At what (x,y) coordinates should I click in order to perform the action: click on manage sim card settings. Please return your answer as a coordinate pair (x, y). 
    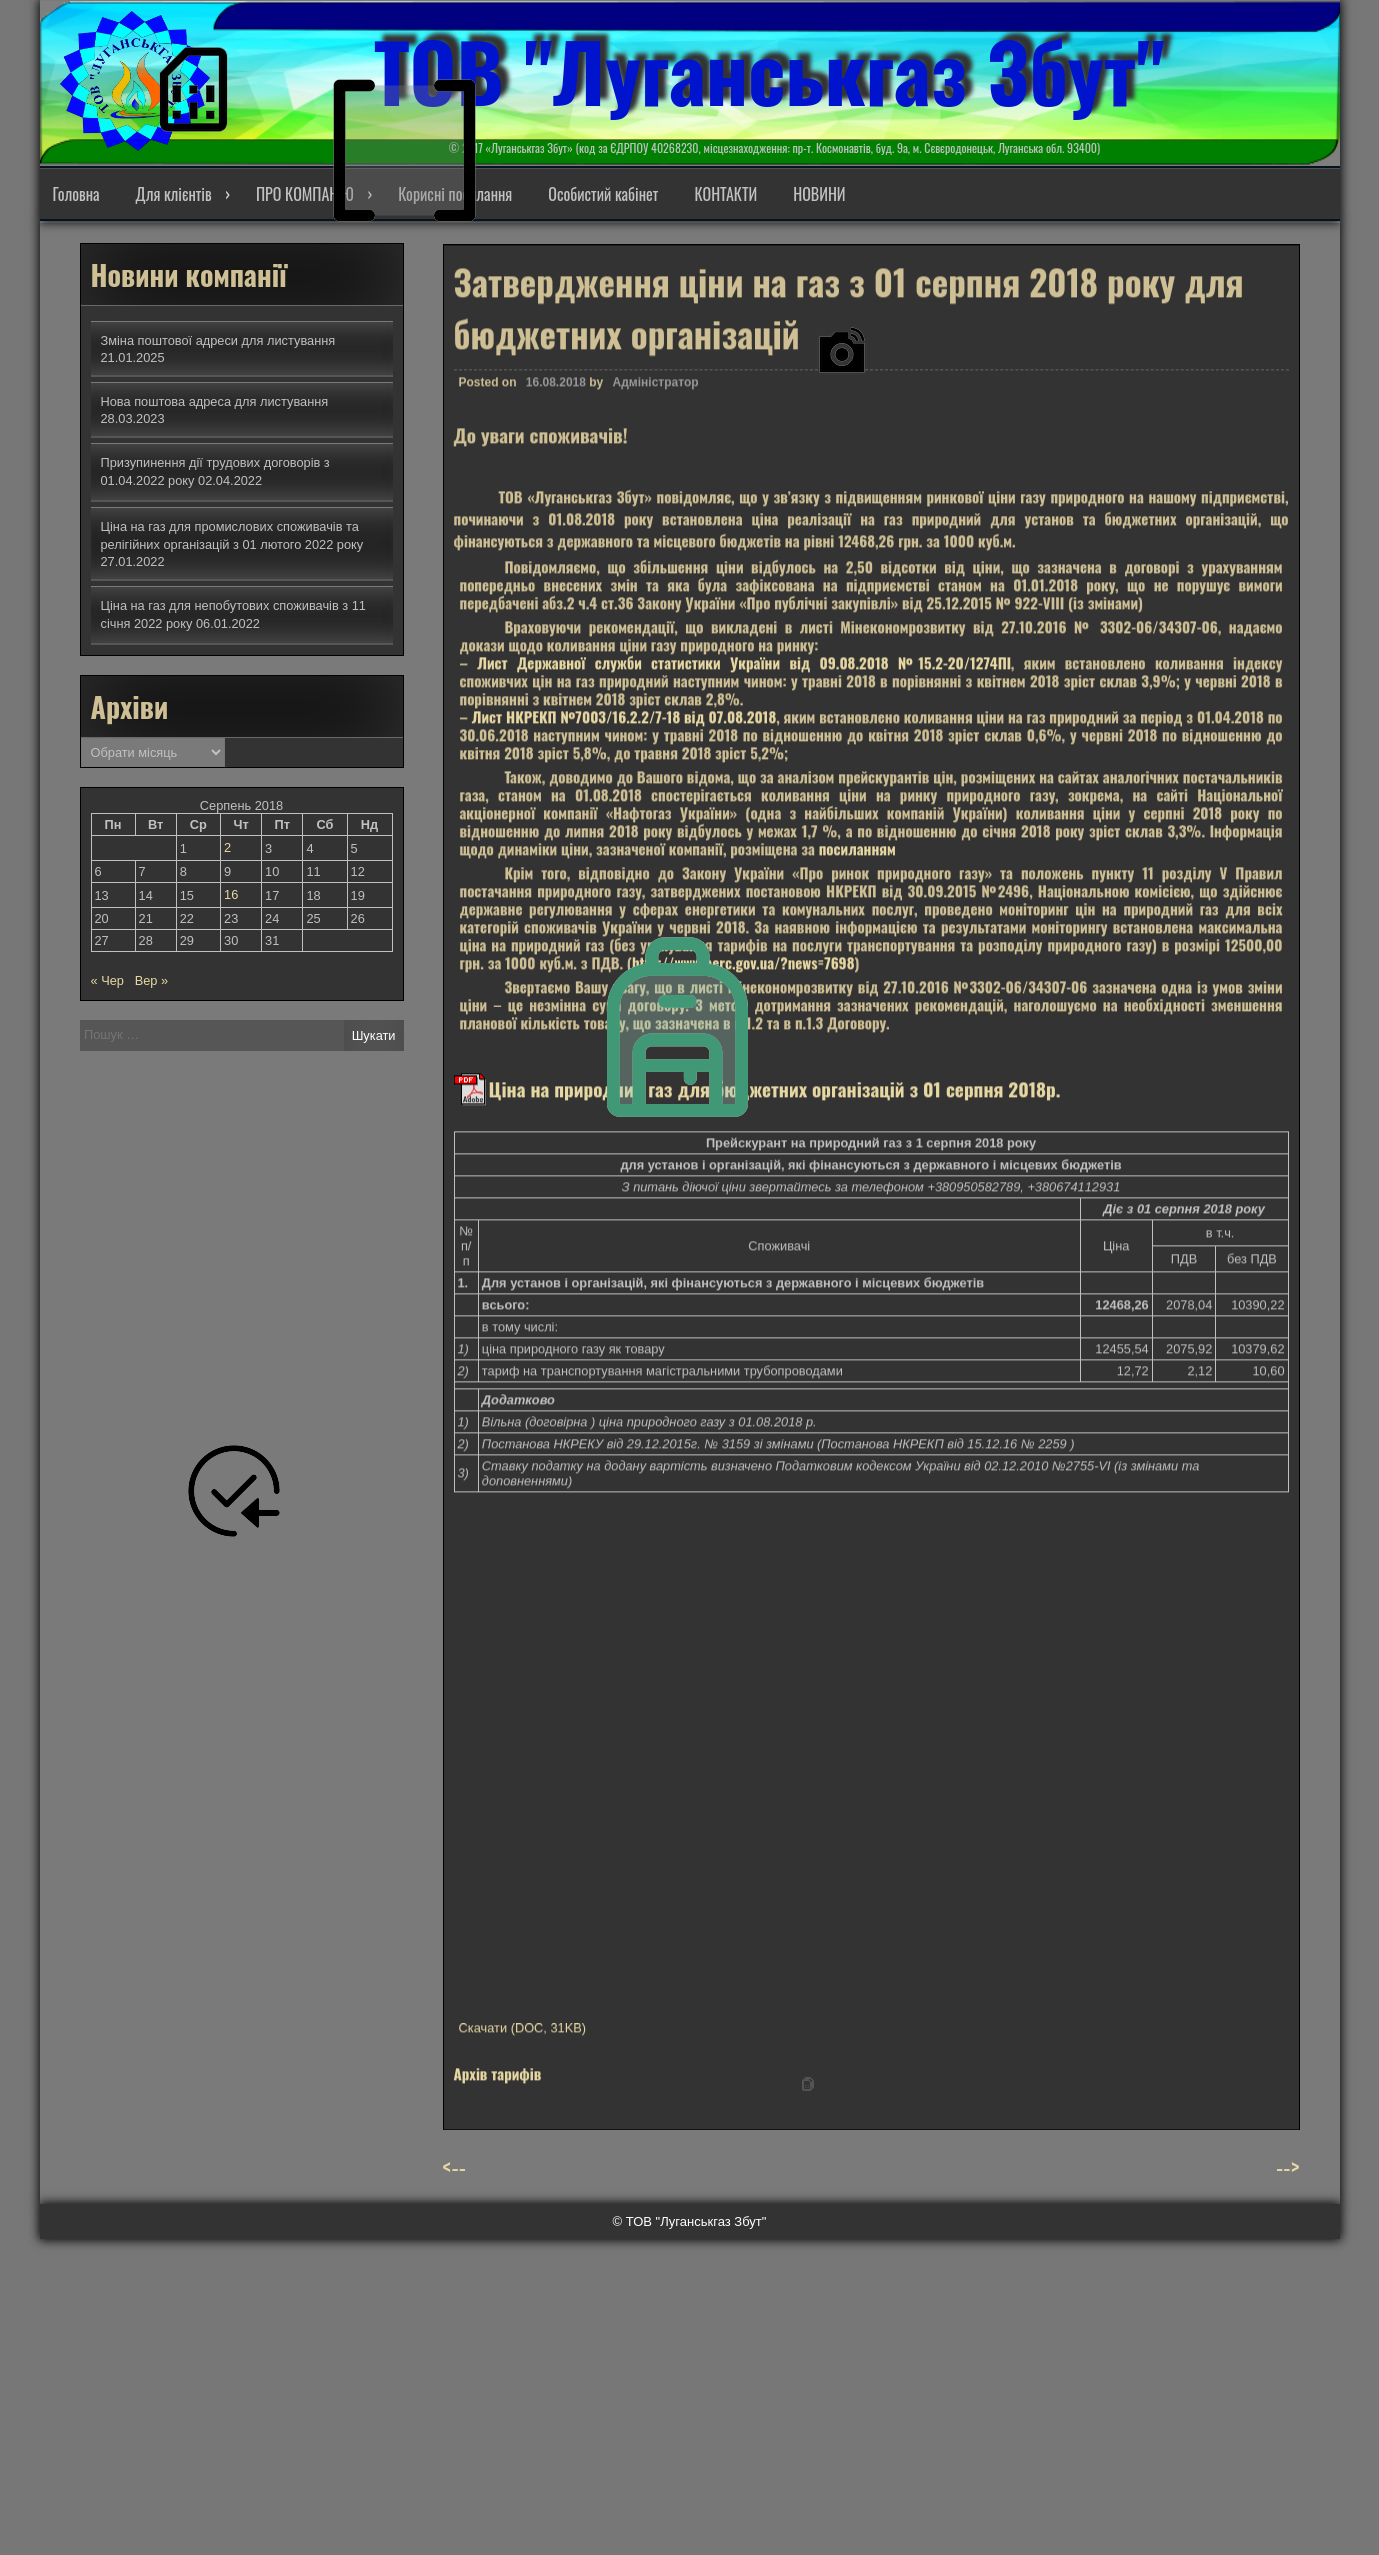
    Looking at the image, I should click on (193, 89).